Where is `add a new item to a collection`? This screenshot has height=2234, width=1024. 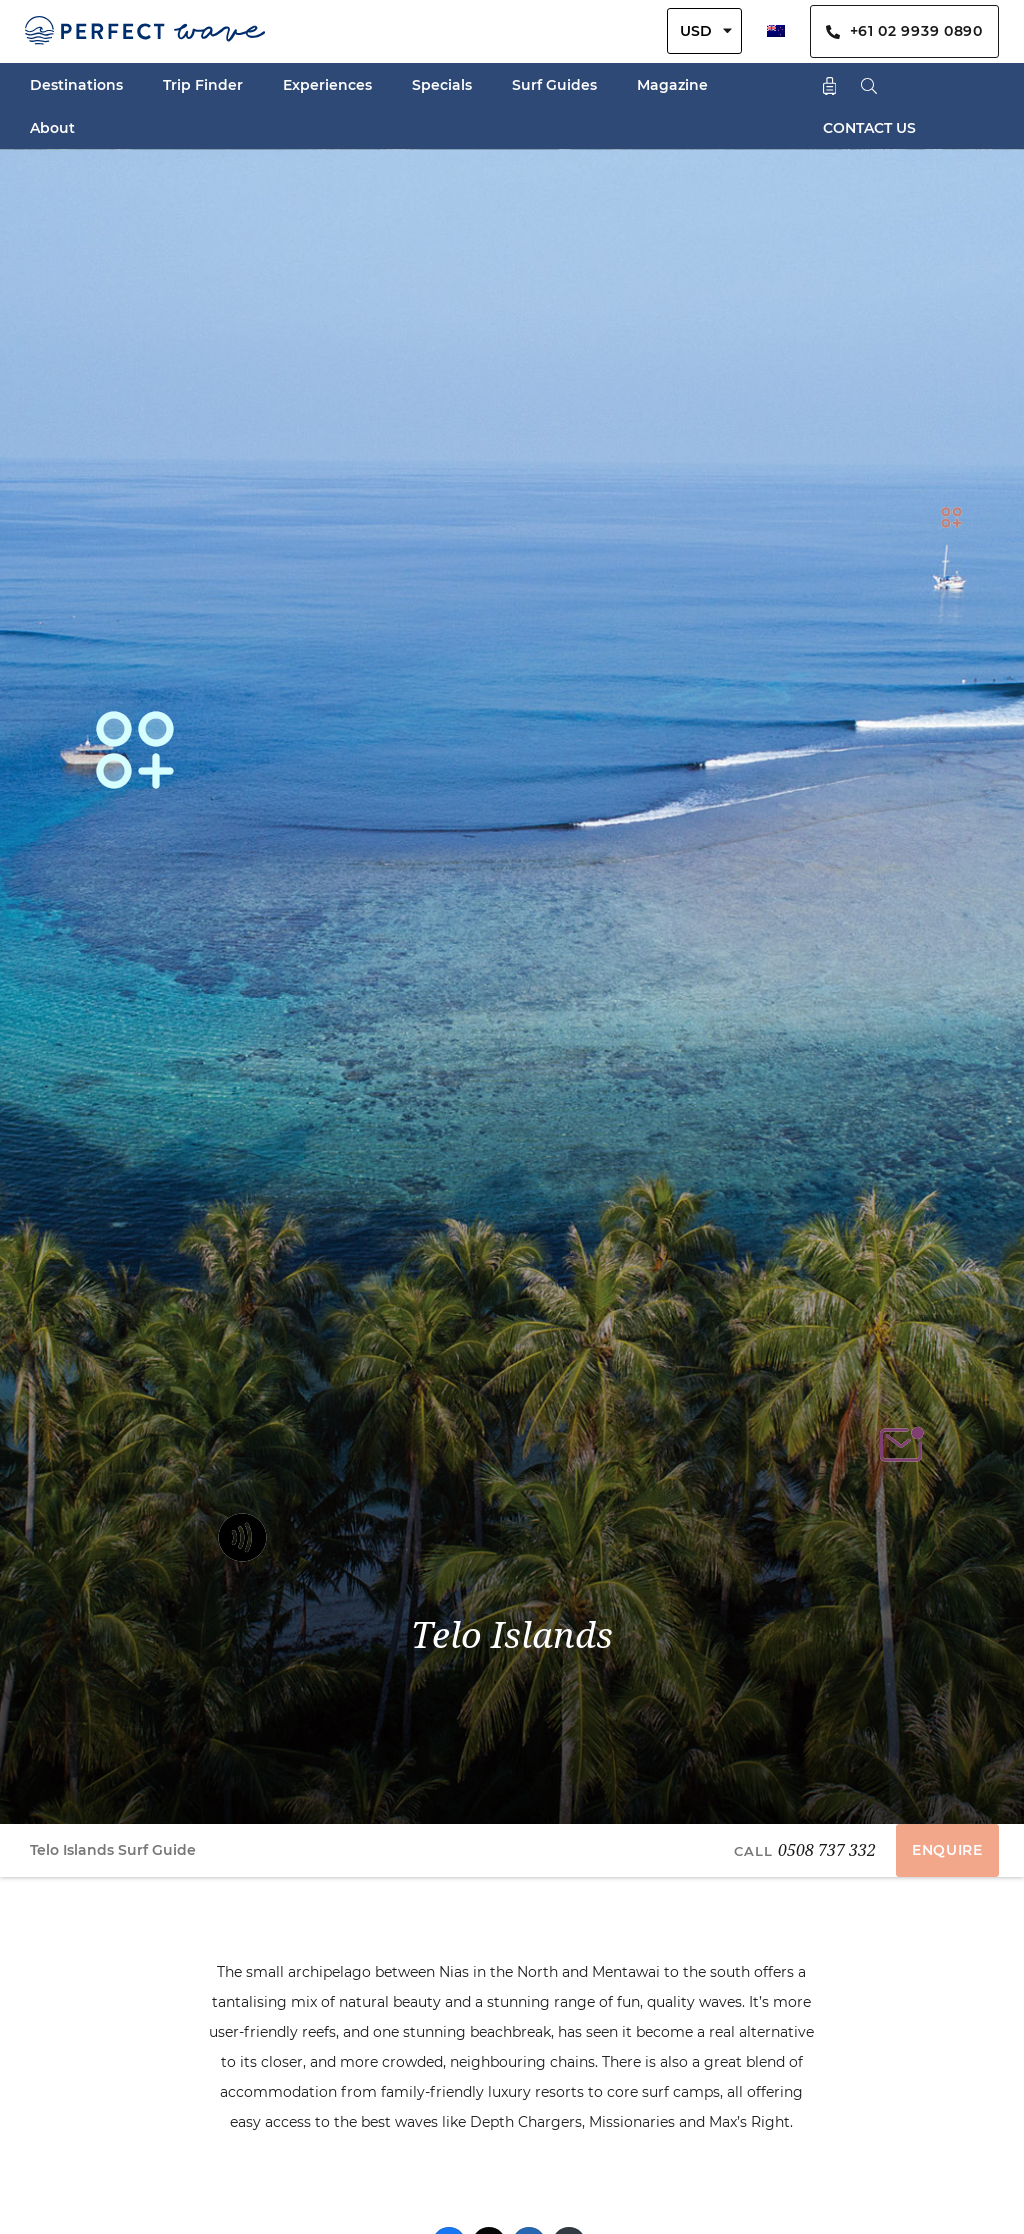
add a new item to a collection is located at coordinates (135, 750).